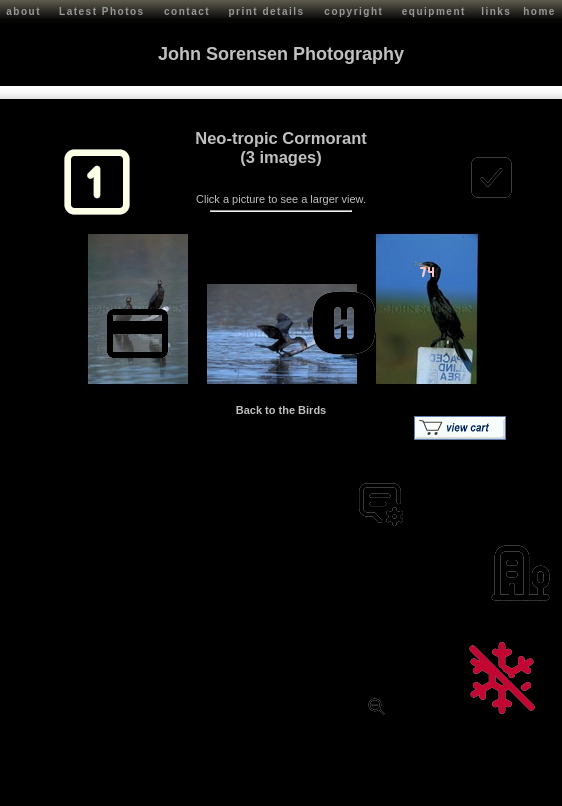 This screenshot has height=806, width=562. Describe the element at coordinates (376, 706) in the screenshot. I see `zoom out to see more content` at that location.